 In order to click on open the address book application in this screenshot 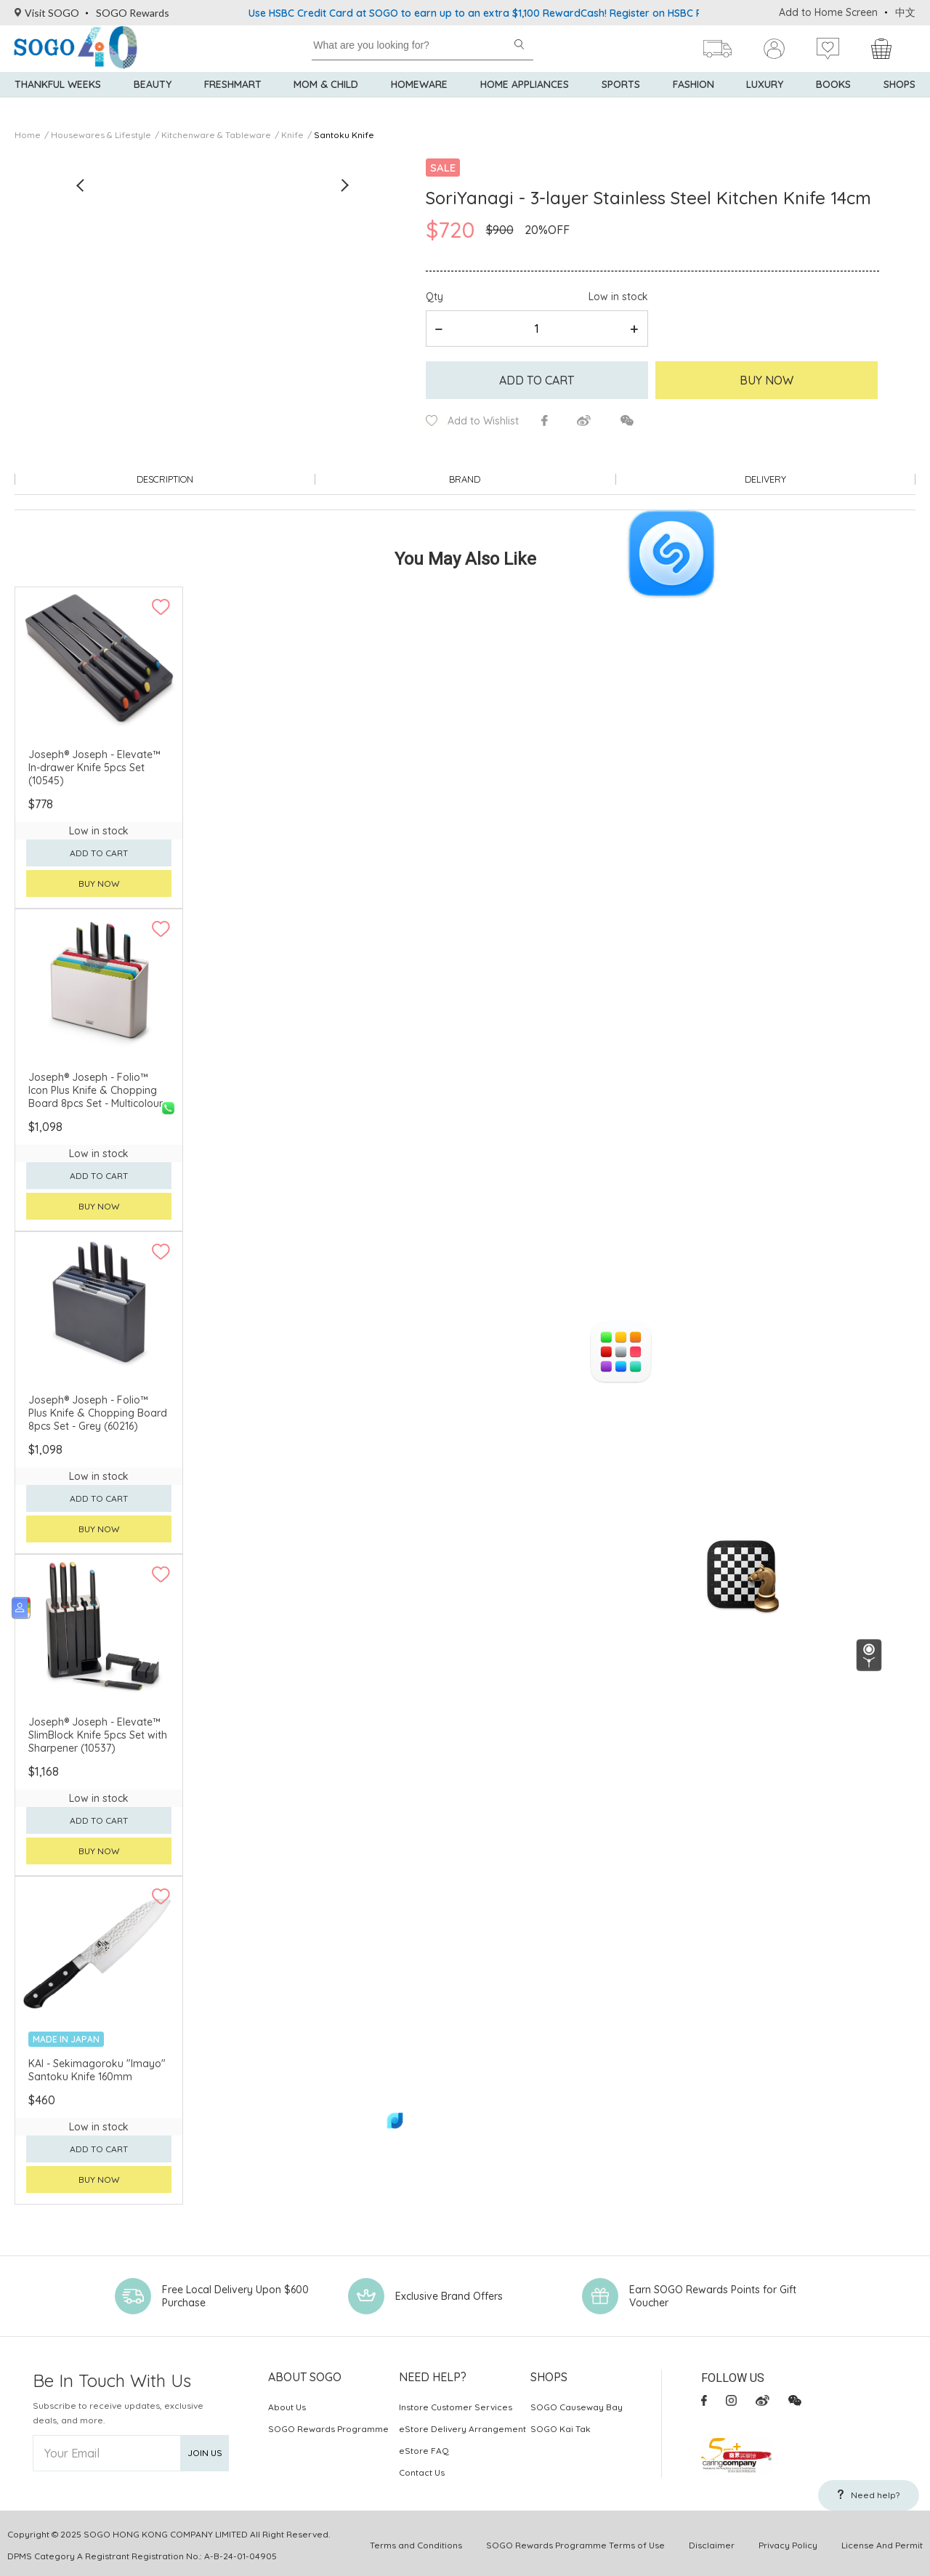, I will do `click(21, 1608)`.